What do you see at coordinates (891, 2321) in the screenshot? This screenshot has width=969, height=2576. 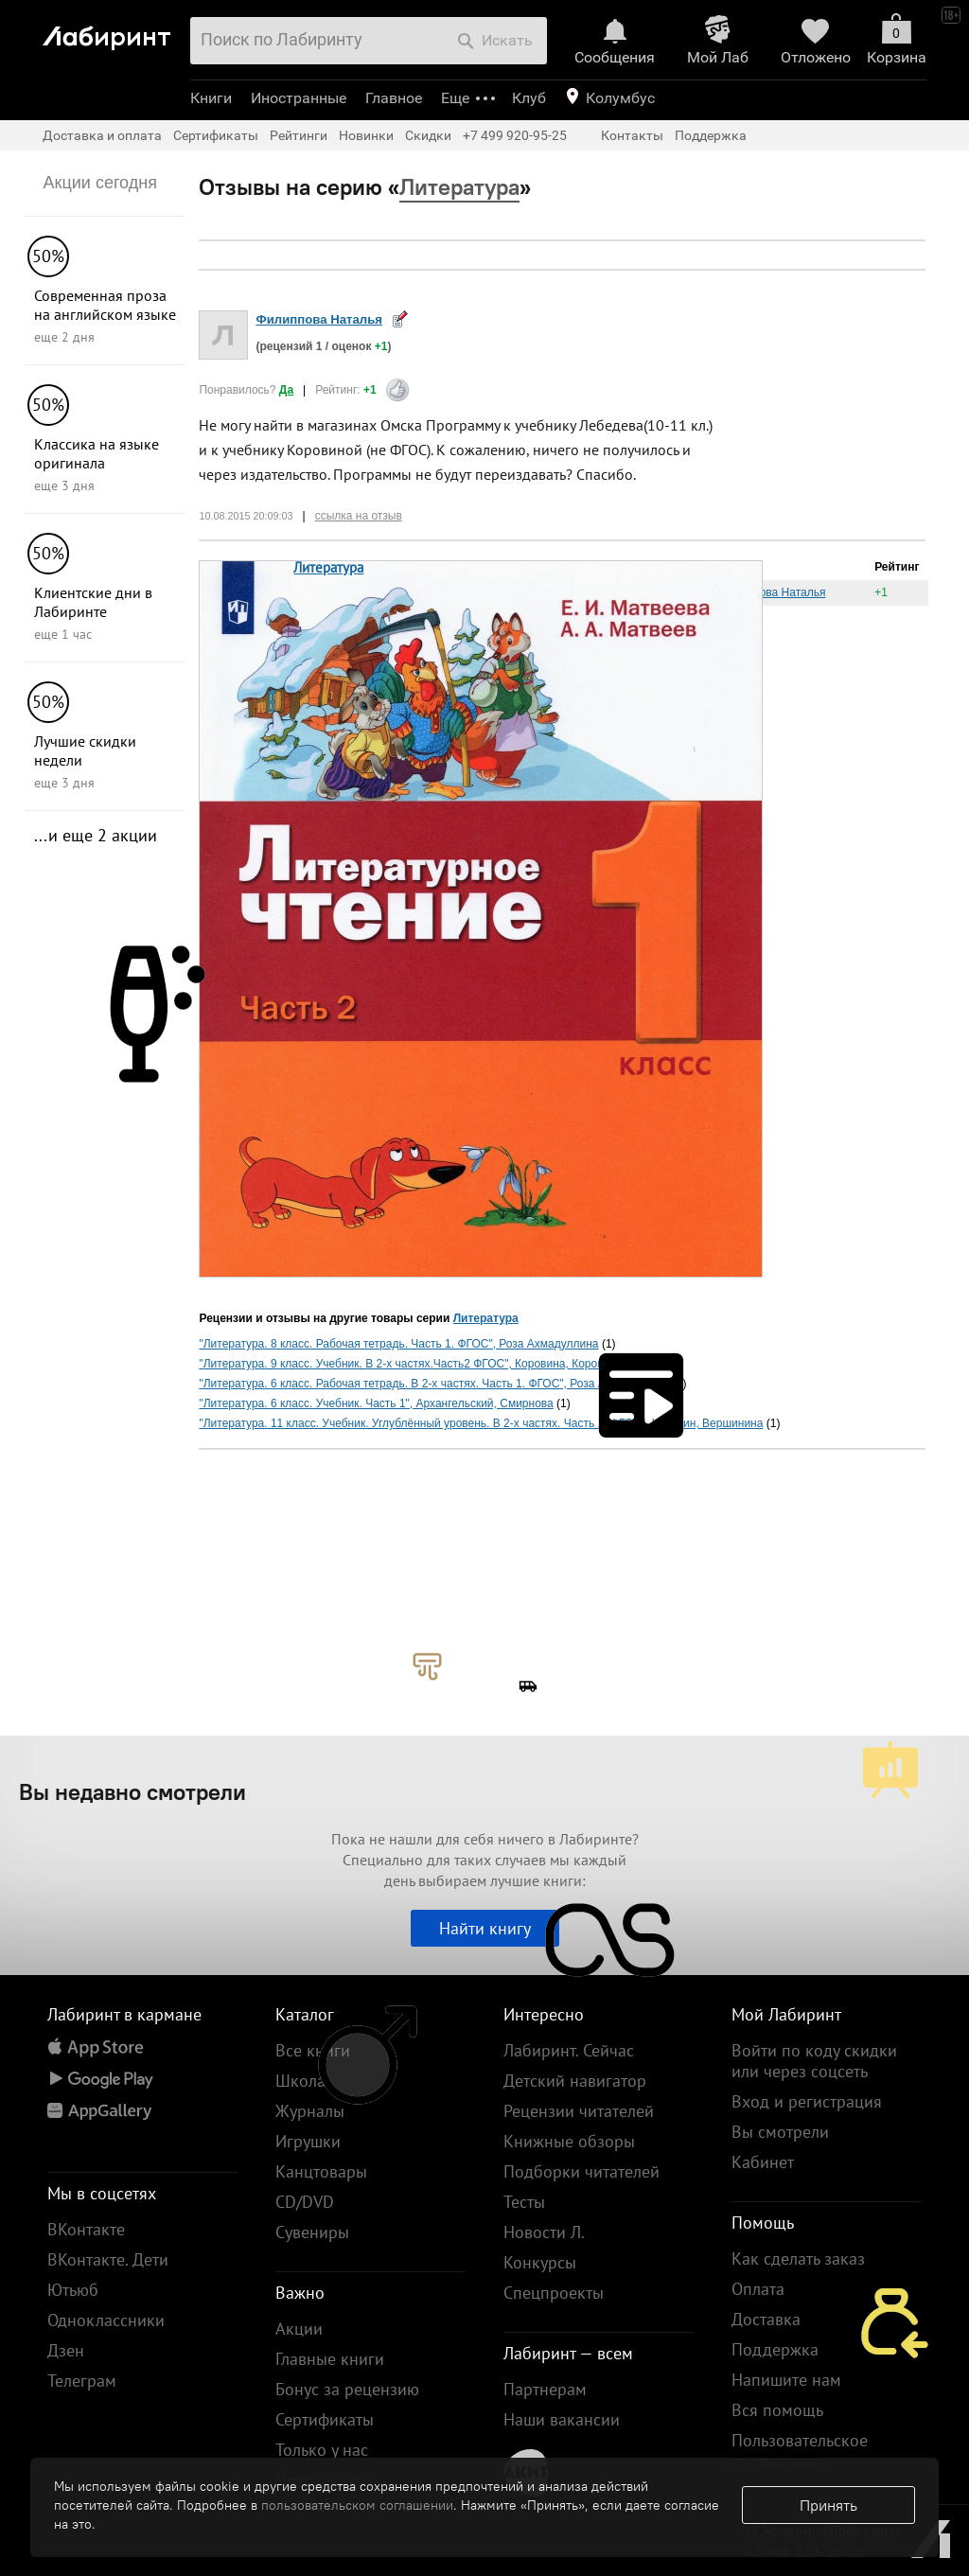 I see `return or refund money` at bounding box center [891, 2321].